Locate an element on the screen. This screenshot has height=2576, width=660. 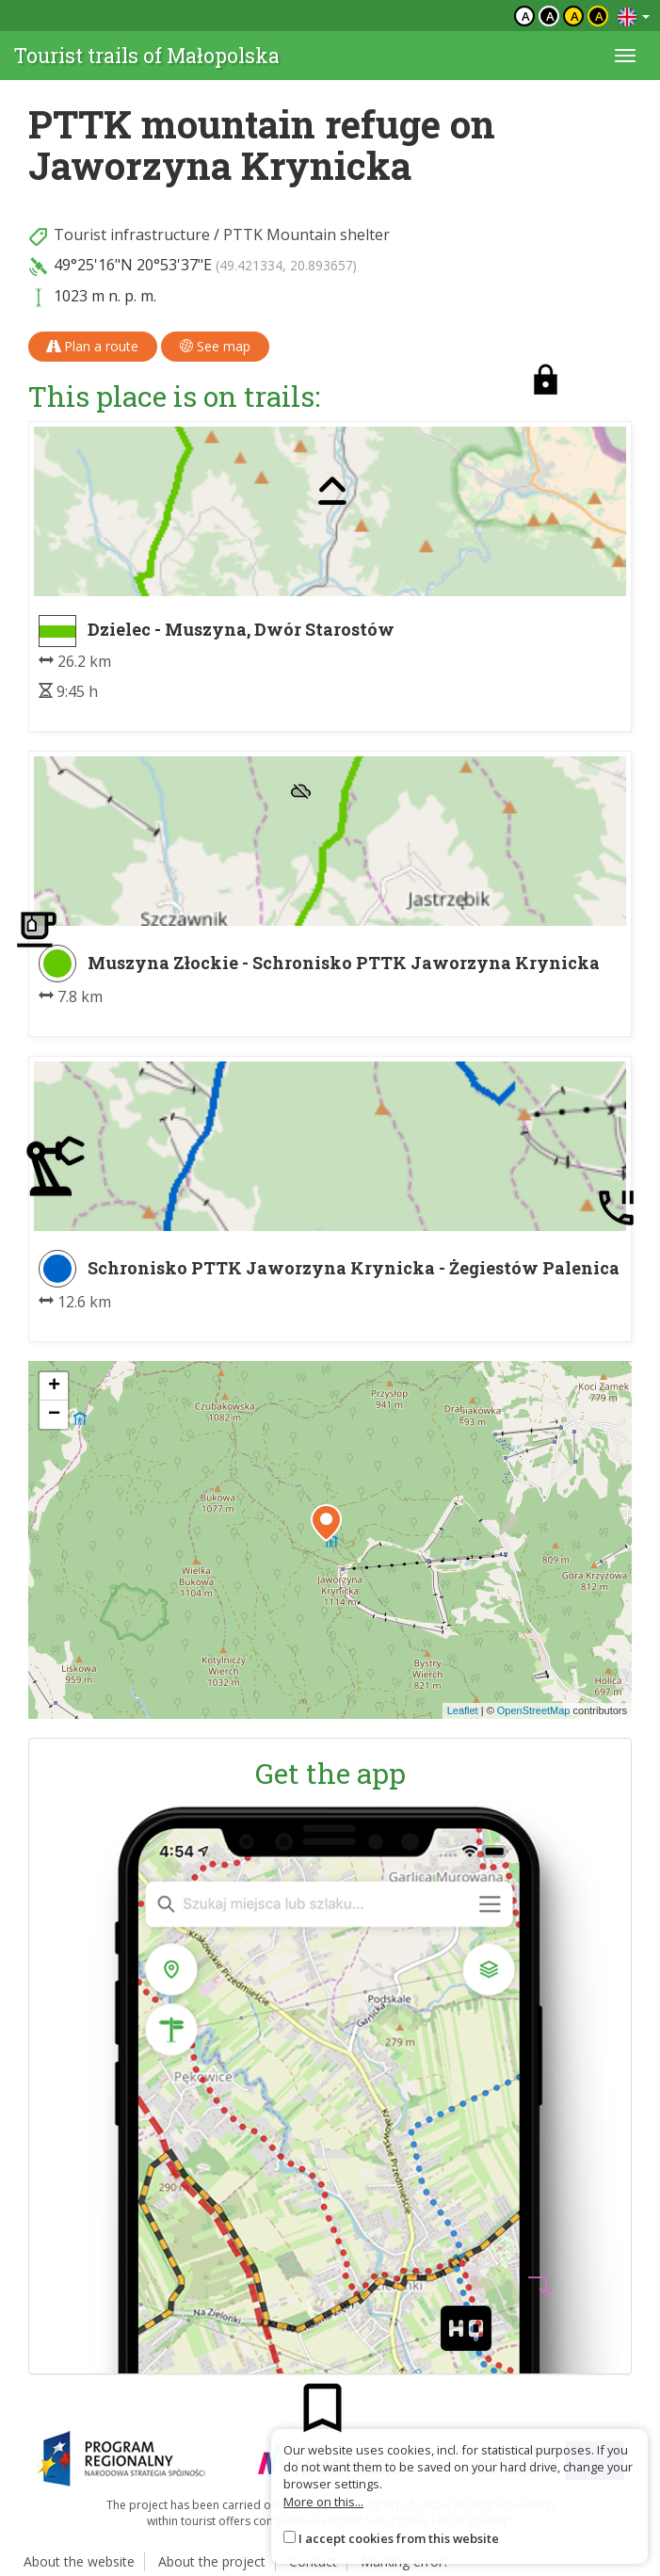
access food and beverage emoji category is located at coordinates (37, 930).